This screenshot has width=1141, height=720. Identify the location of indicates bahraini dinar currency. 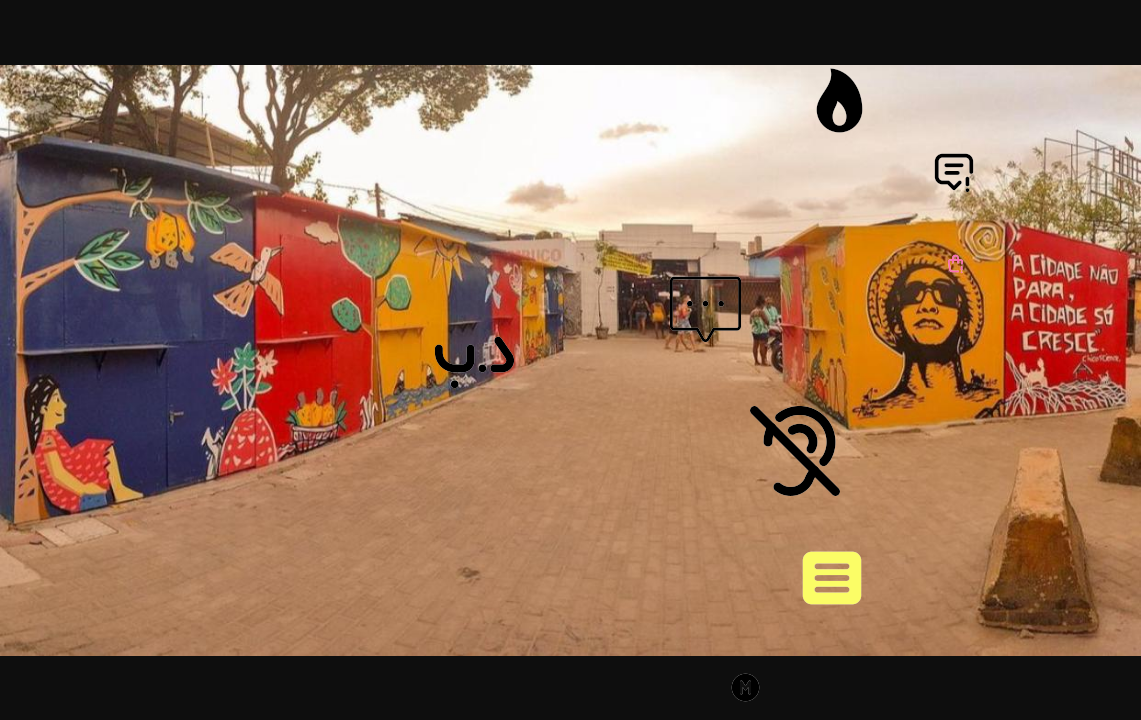
(474, 356).